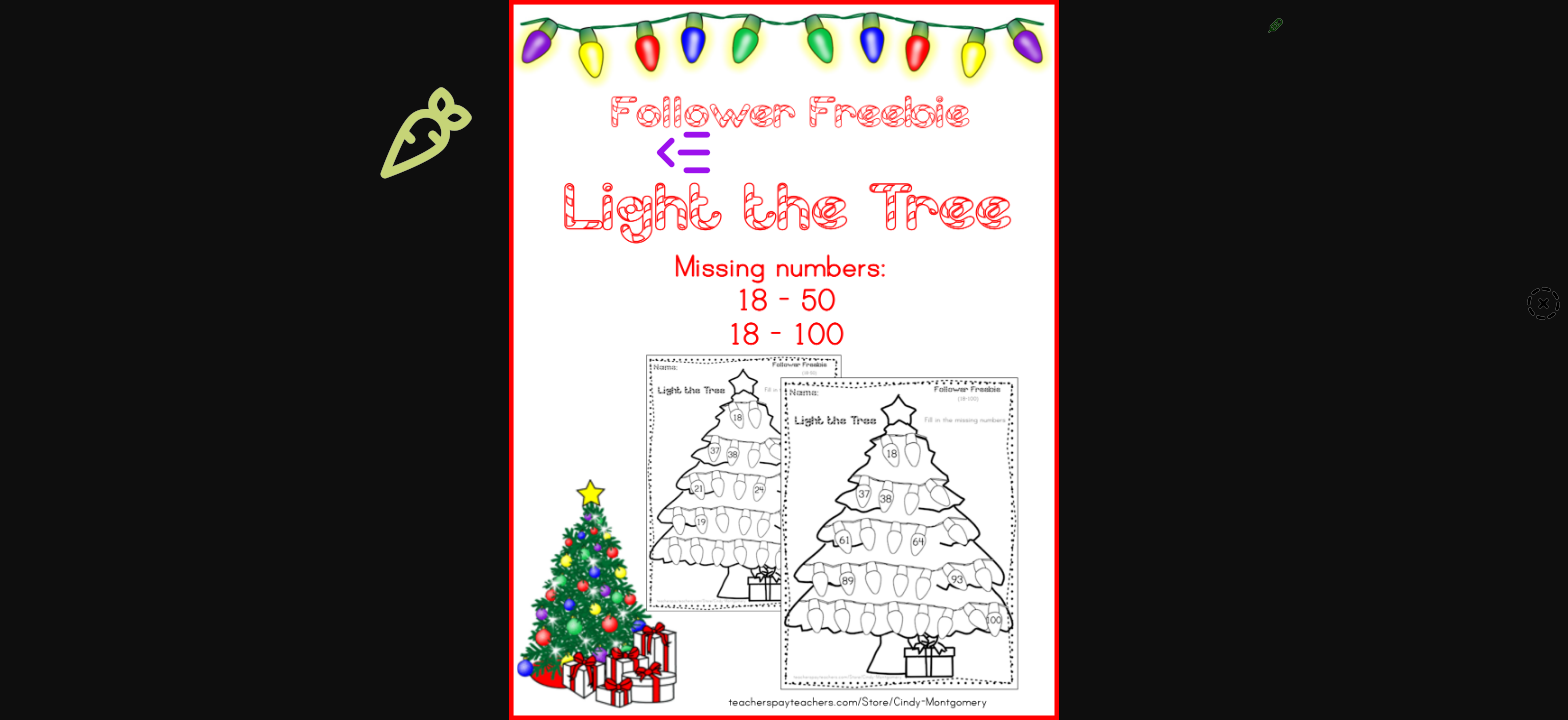 This screenshot has height=720, width=1568. Describe the element at coordinates (424, 135) in the screenshot. I see `browse vegetable or produce category` at that location.